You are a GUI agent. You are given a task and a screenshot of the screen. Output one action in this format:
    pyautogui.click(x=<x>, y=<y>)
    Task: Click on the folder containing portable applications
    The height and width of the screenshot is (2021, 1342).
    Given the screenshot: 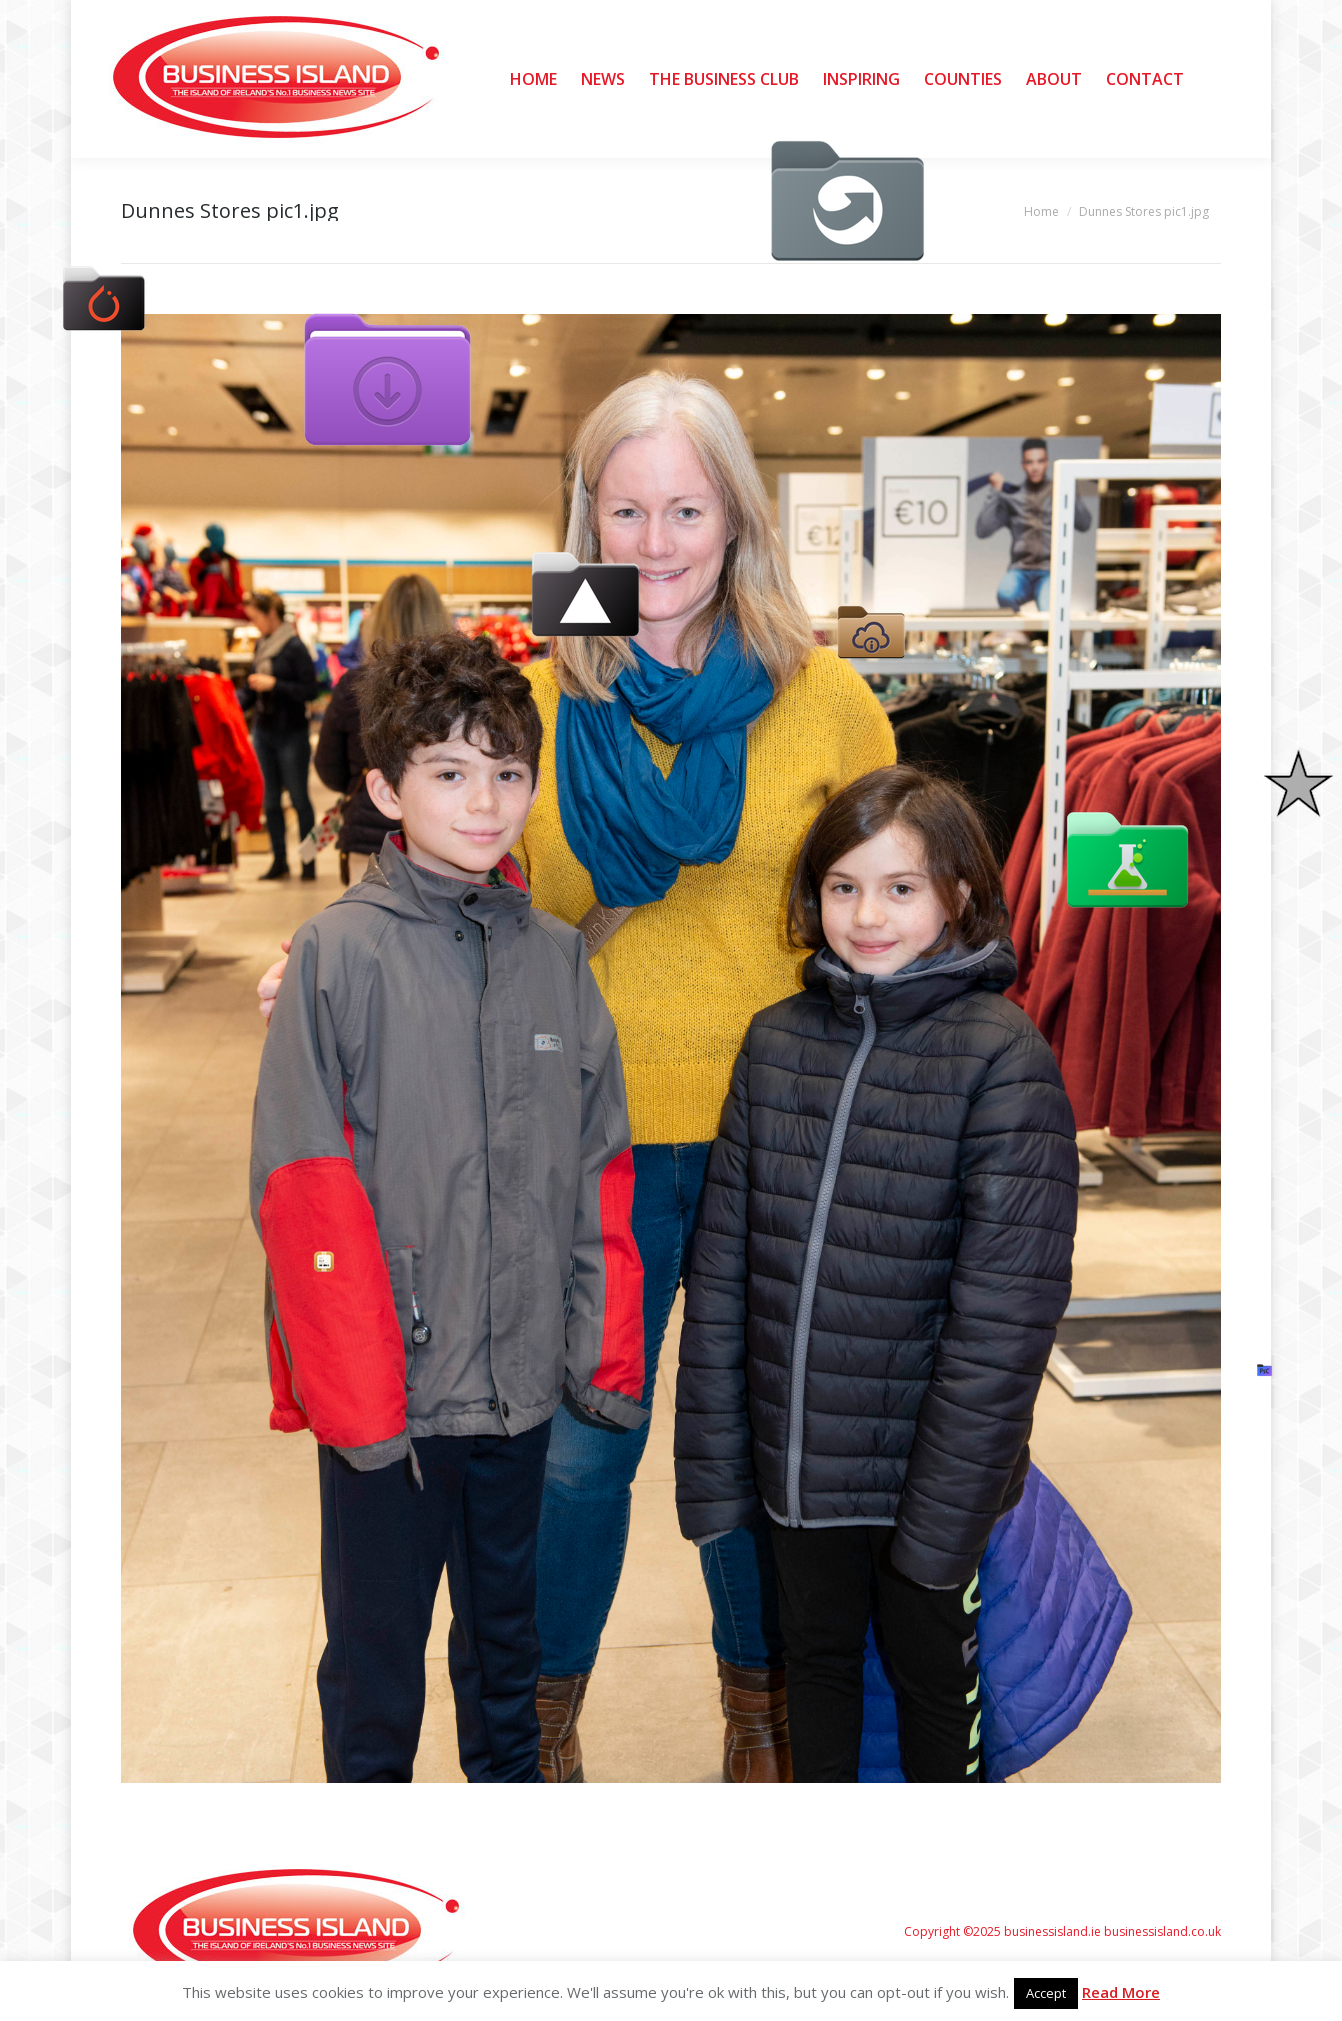 What is the action you would take?
    pyautogui.click(x=847, y=205)
    